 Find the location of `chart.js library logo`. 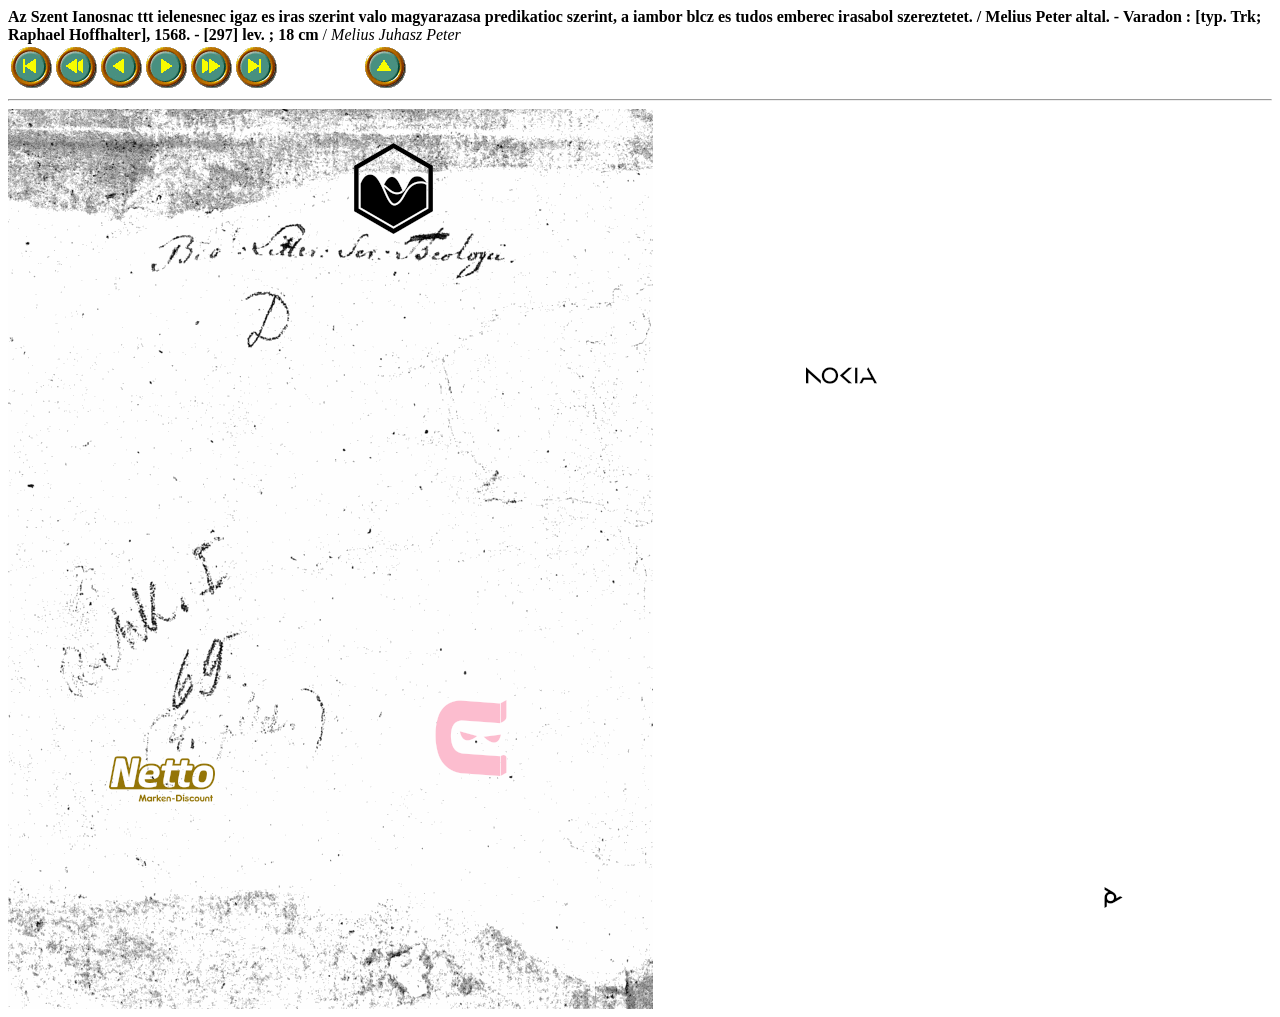

chart.js library logo is located at coordinates (393, 188).